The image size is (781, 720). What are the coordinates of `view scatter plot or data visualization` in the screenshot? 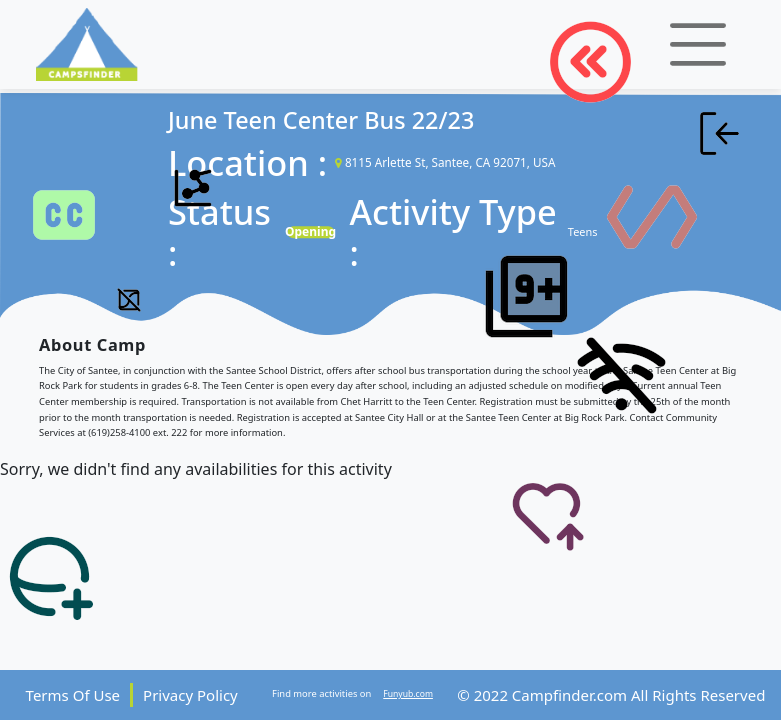 It's located at (193, 188).